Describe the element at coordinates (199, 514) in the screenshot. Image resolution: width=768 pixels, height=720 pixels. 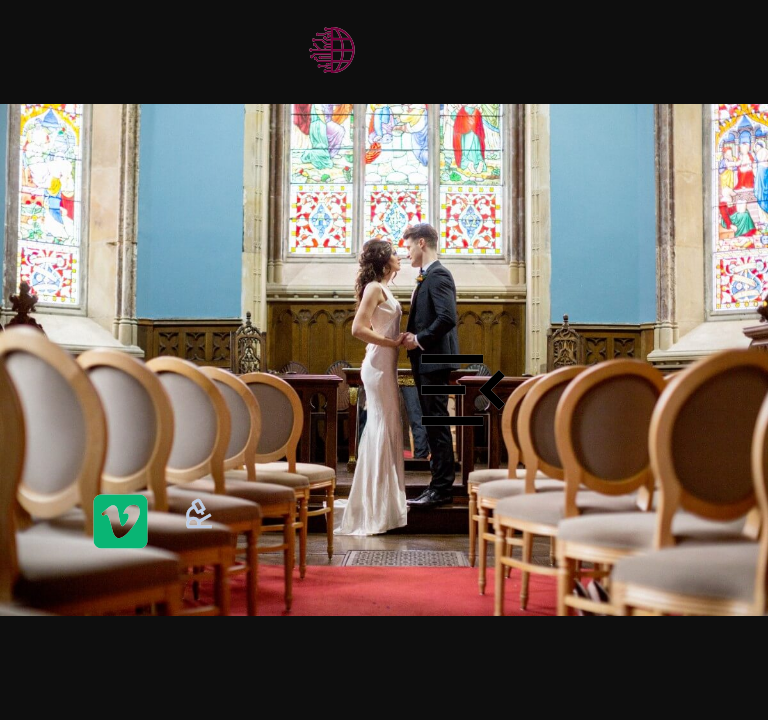
I see `access lab results or diagnostics` at that location.